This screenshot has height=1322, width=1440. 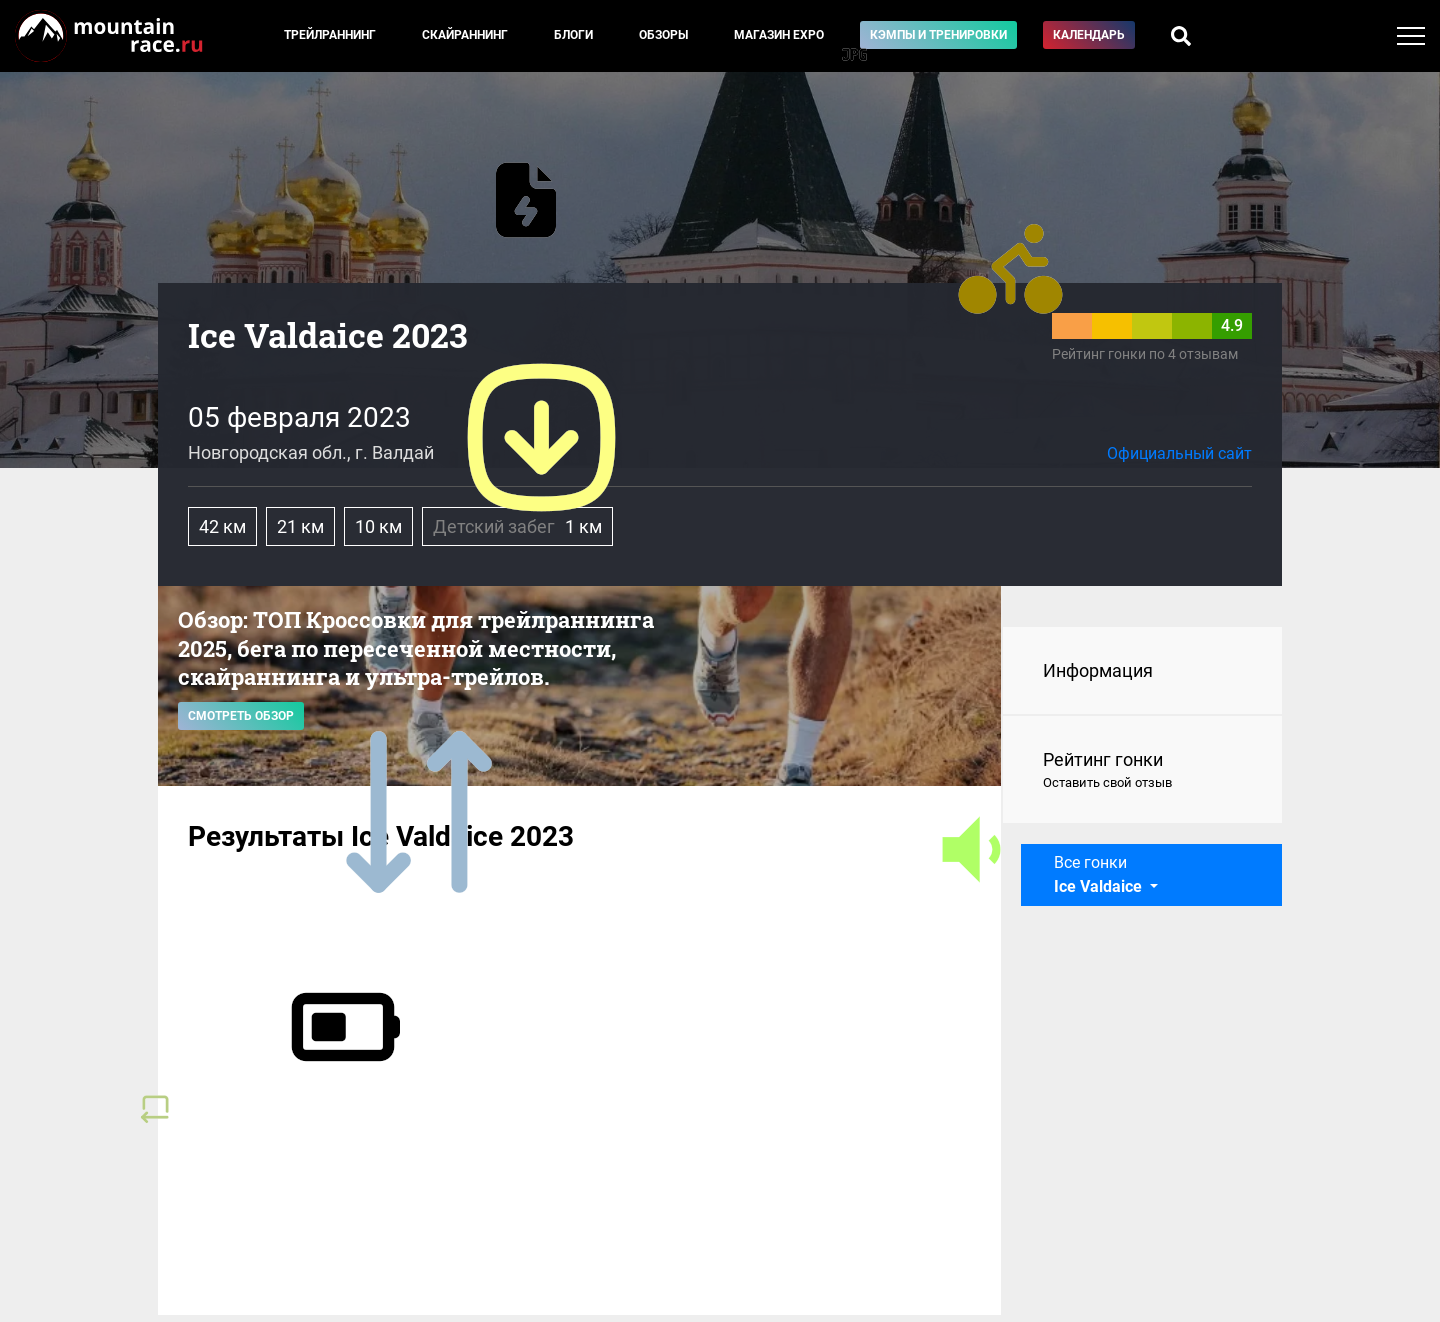 I want to click on indicates battery at 50% charge, so click(x=343, y=1027).